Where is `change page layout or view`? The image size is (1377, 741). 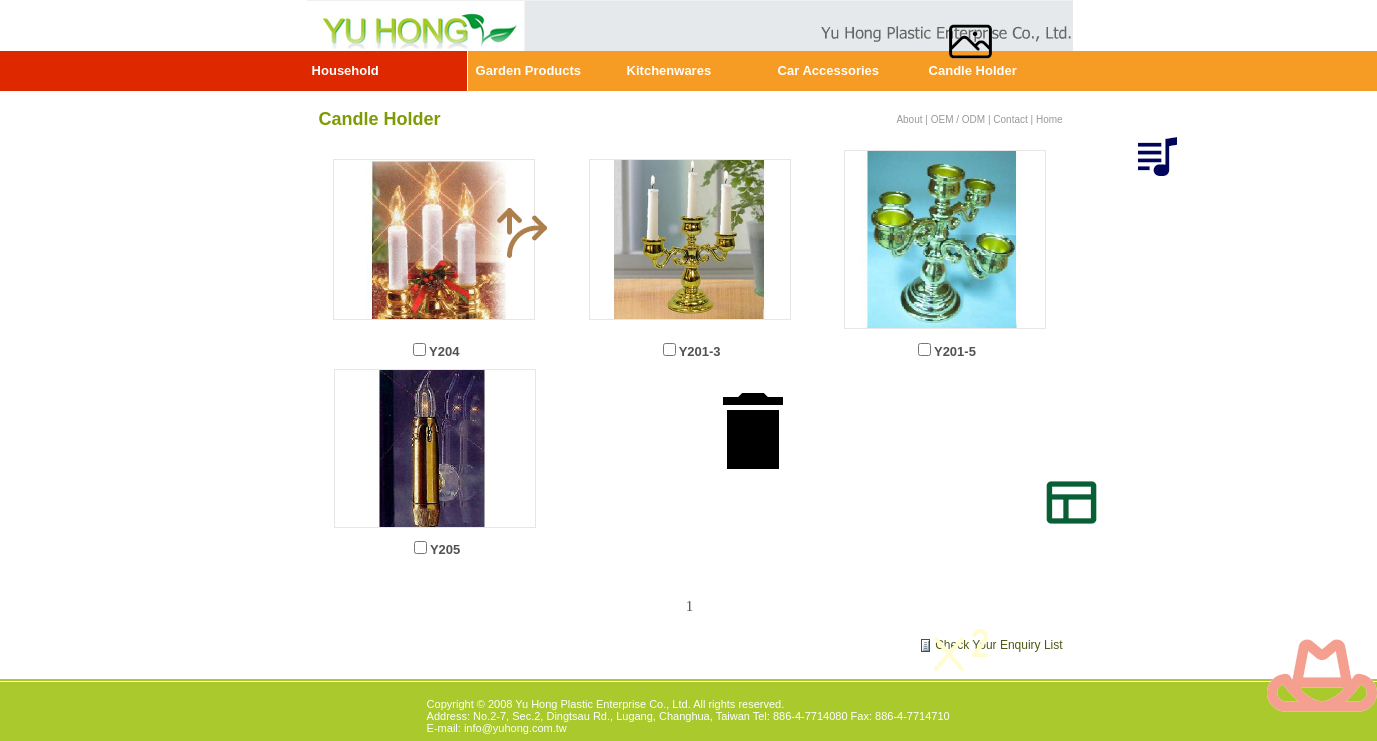
change page layout or view is located at coordinates (1071, 502).